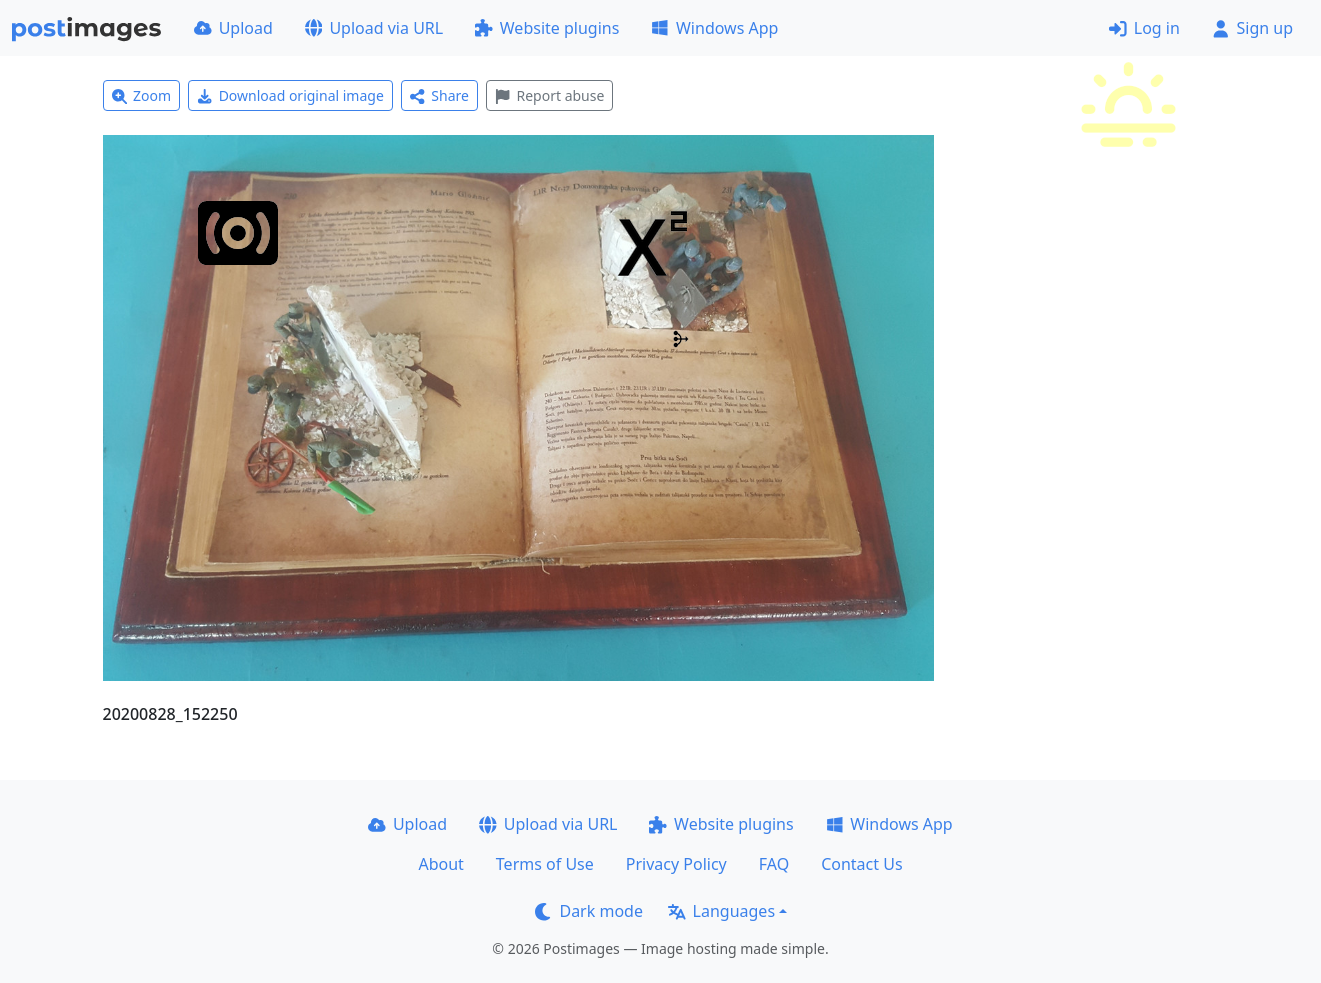  What do you see at coordinates (1128, 104) in the screenshot?
I see `view sunset time or golden hour info` at bounding box center [1128, 104].